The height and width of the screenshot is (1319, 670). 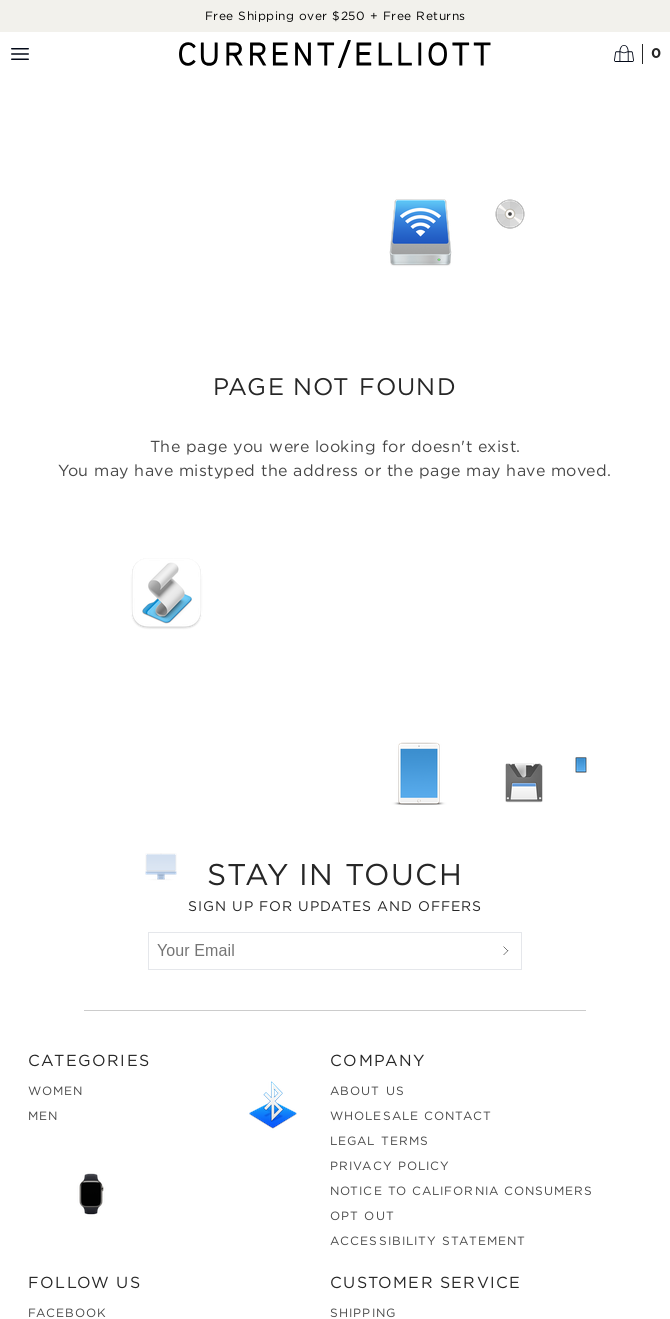 I want to click on access superdisk or floppy drive storage, so click(x=524, y=783).